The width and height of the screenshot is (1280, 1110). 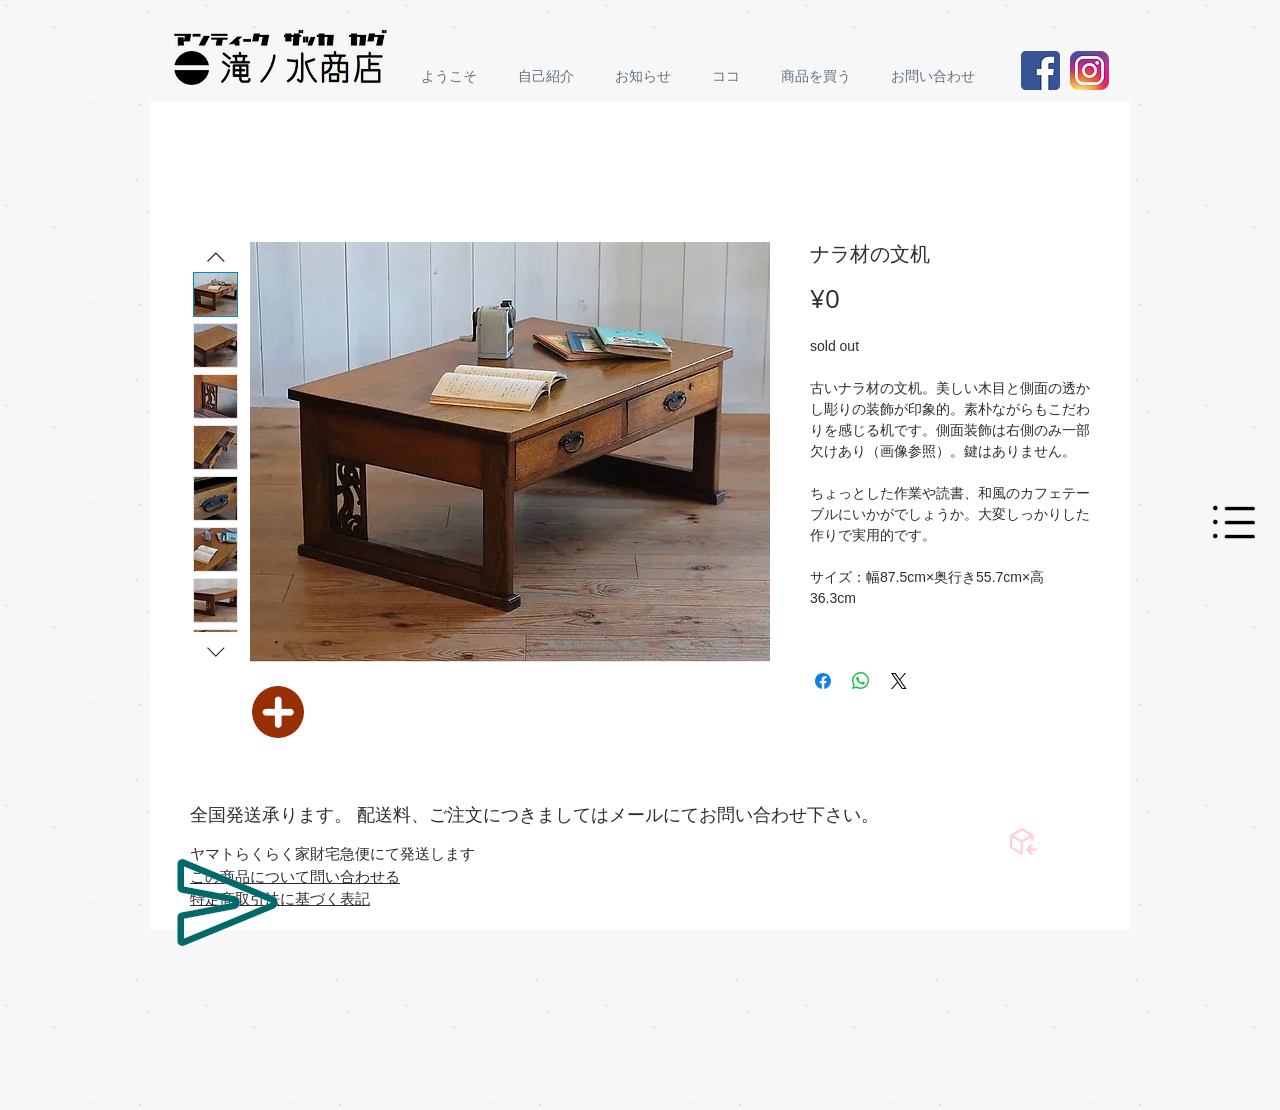 What do you see at coordinates (1234, 522) in the screenshot?
I see `view items as a bulleted list` at bounding box center [1234, 522].